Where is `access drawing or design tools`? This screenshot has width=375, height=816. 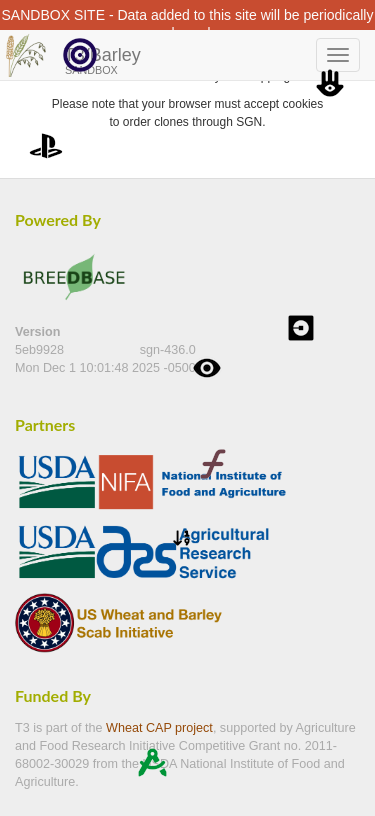 access drawing or design tools is located at coordinates (152, 762).